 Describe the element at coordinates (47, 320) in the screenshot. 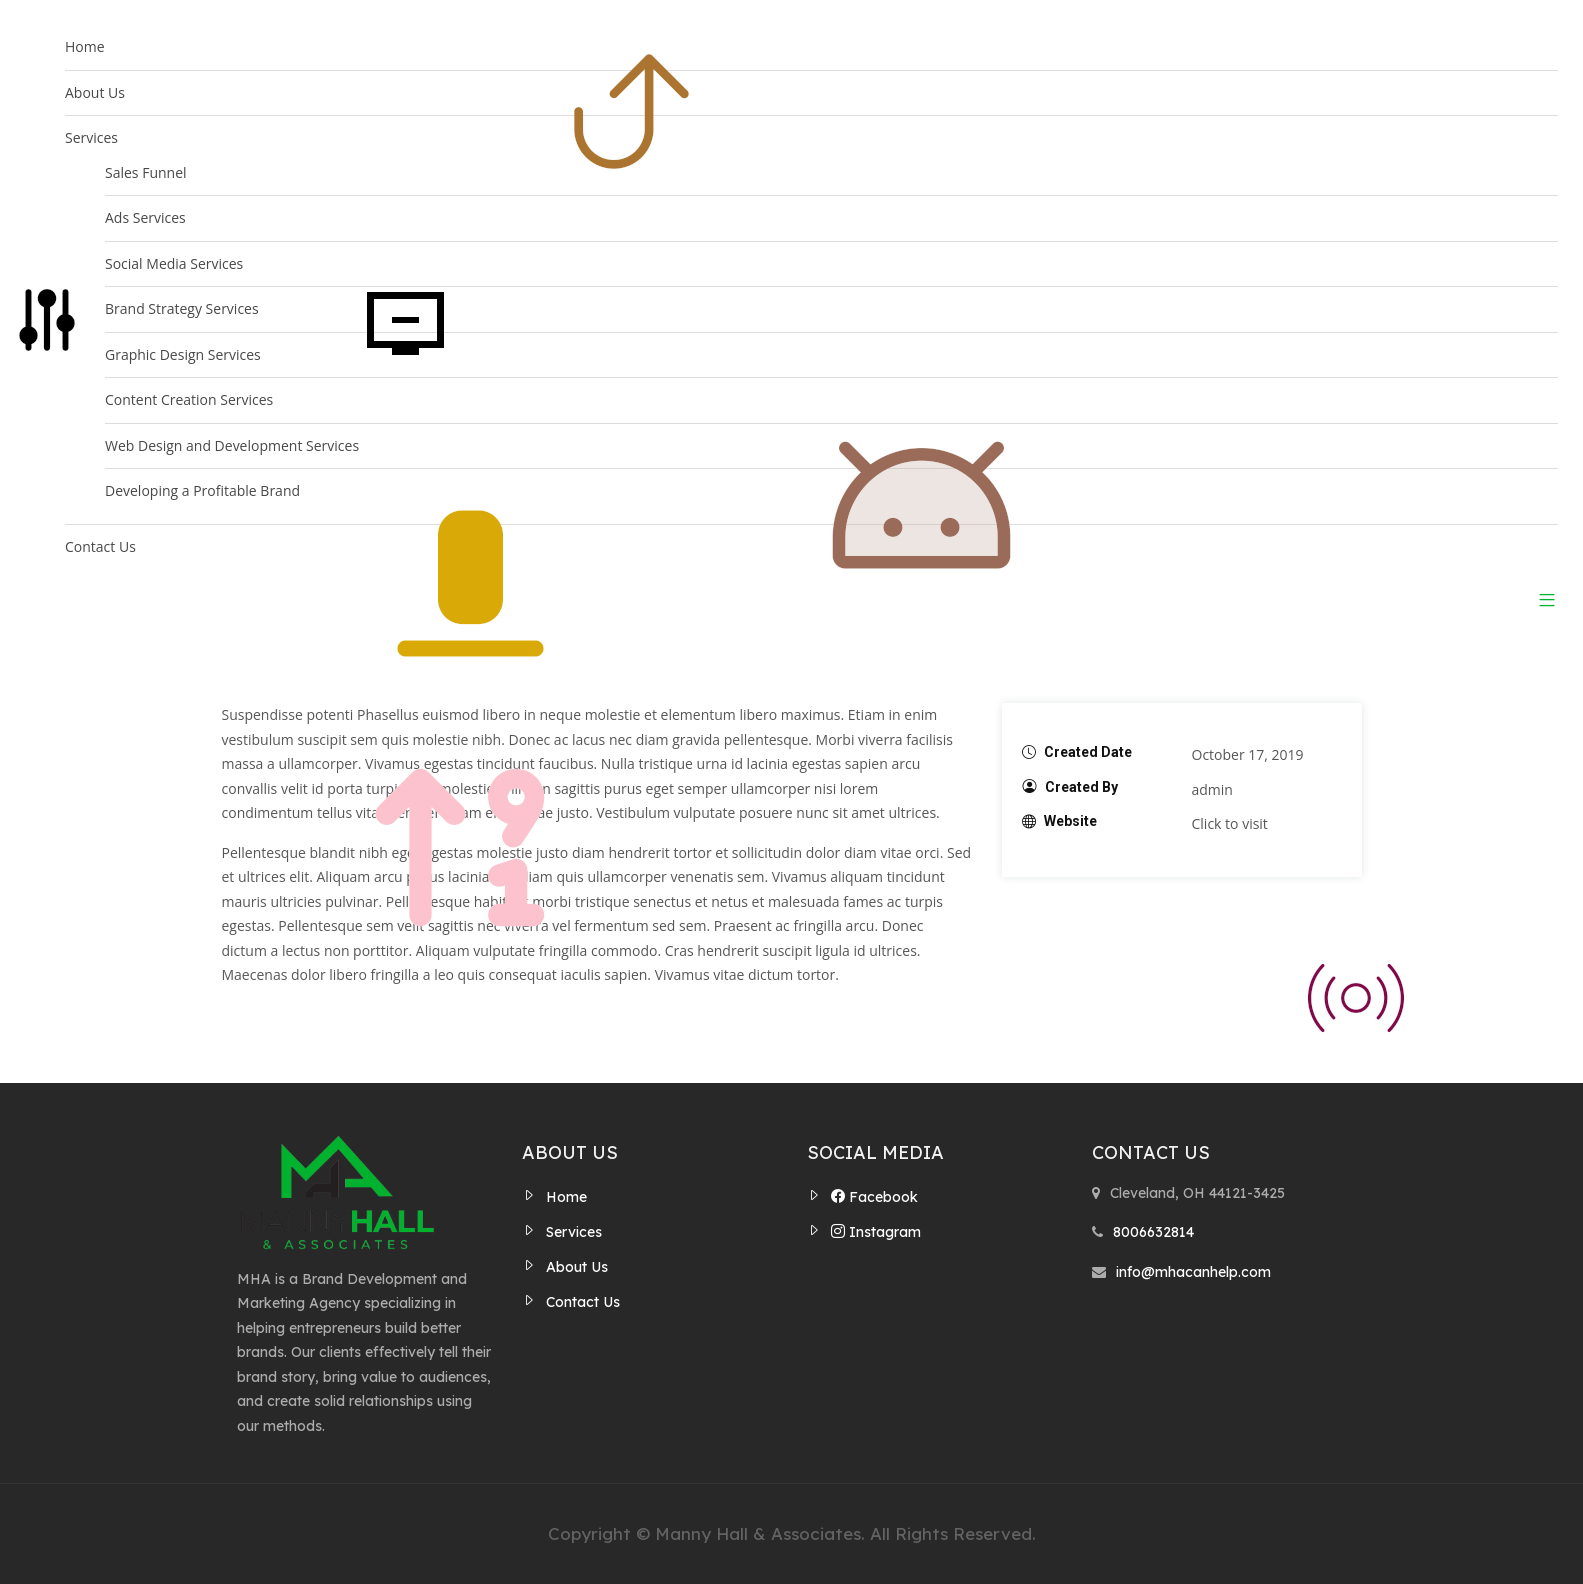

I see `open settings or preferences` at that location.